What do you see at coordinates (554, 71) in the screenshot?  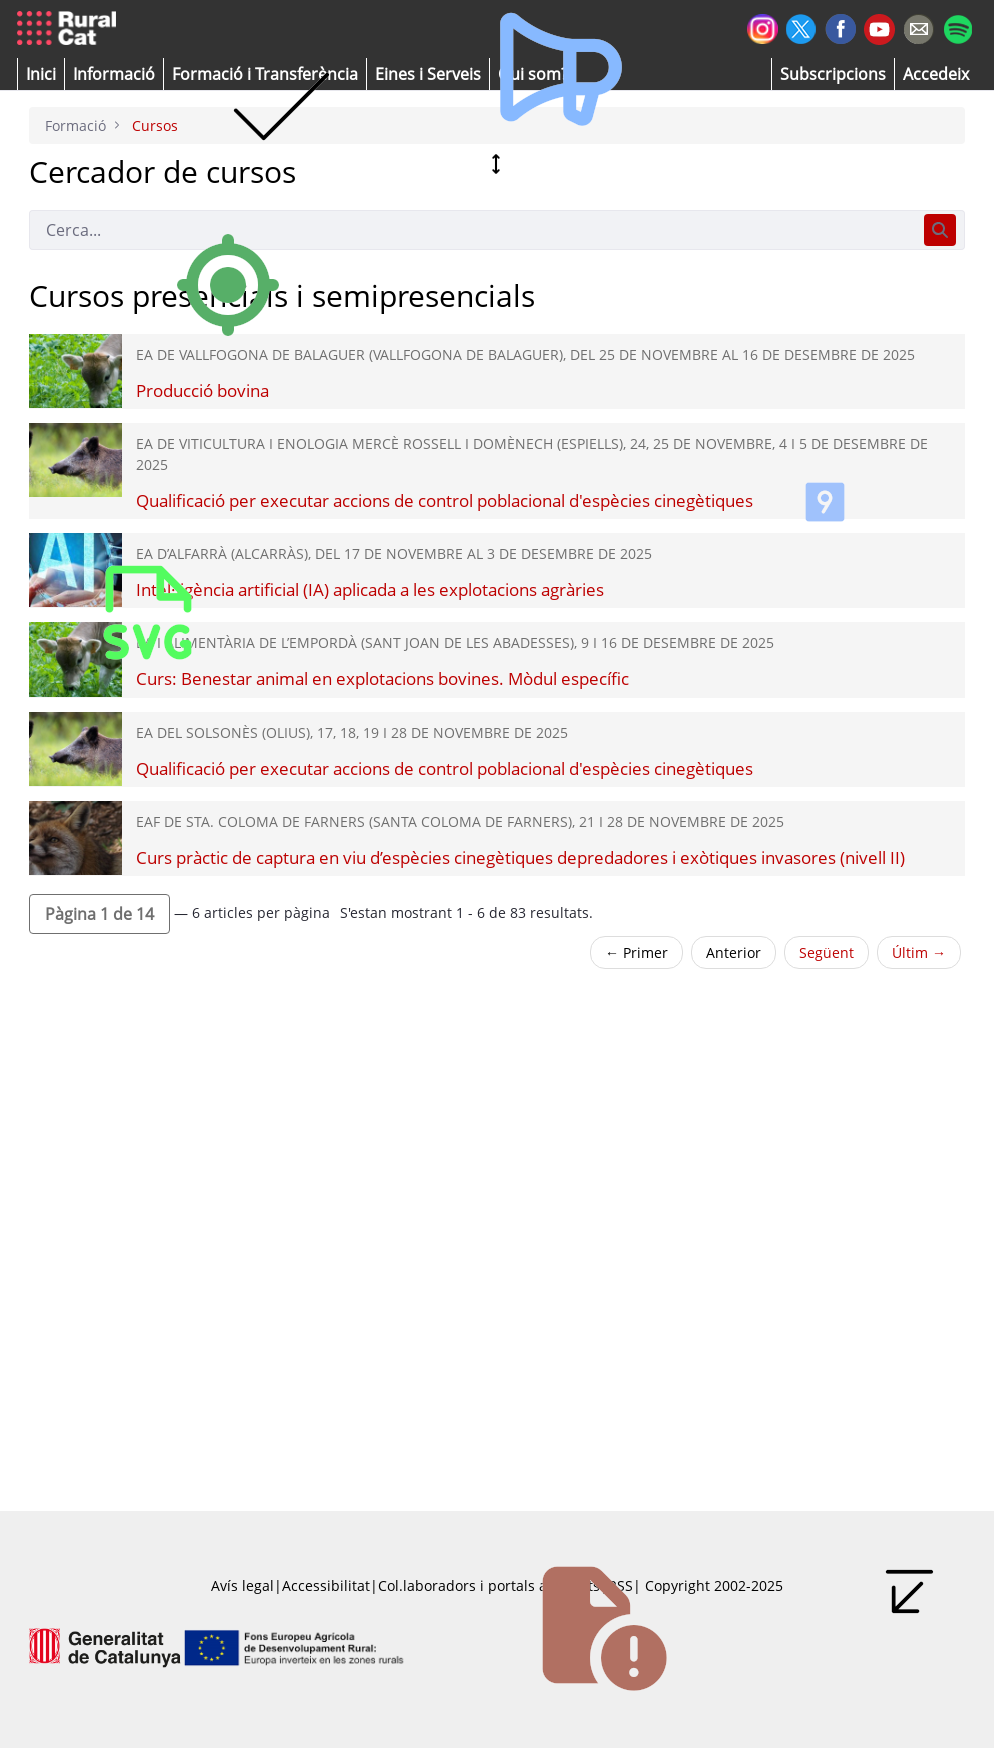 I see `make an announcement or broadcast` at bounding box center [554, 71].